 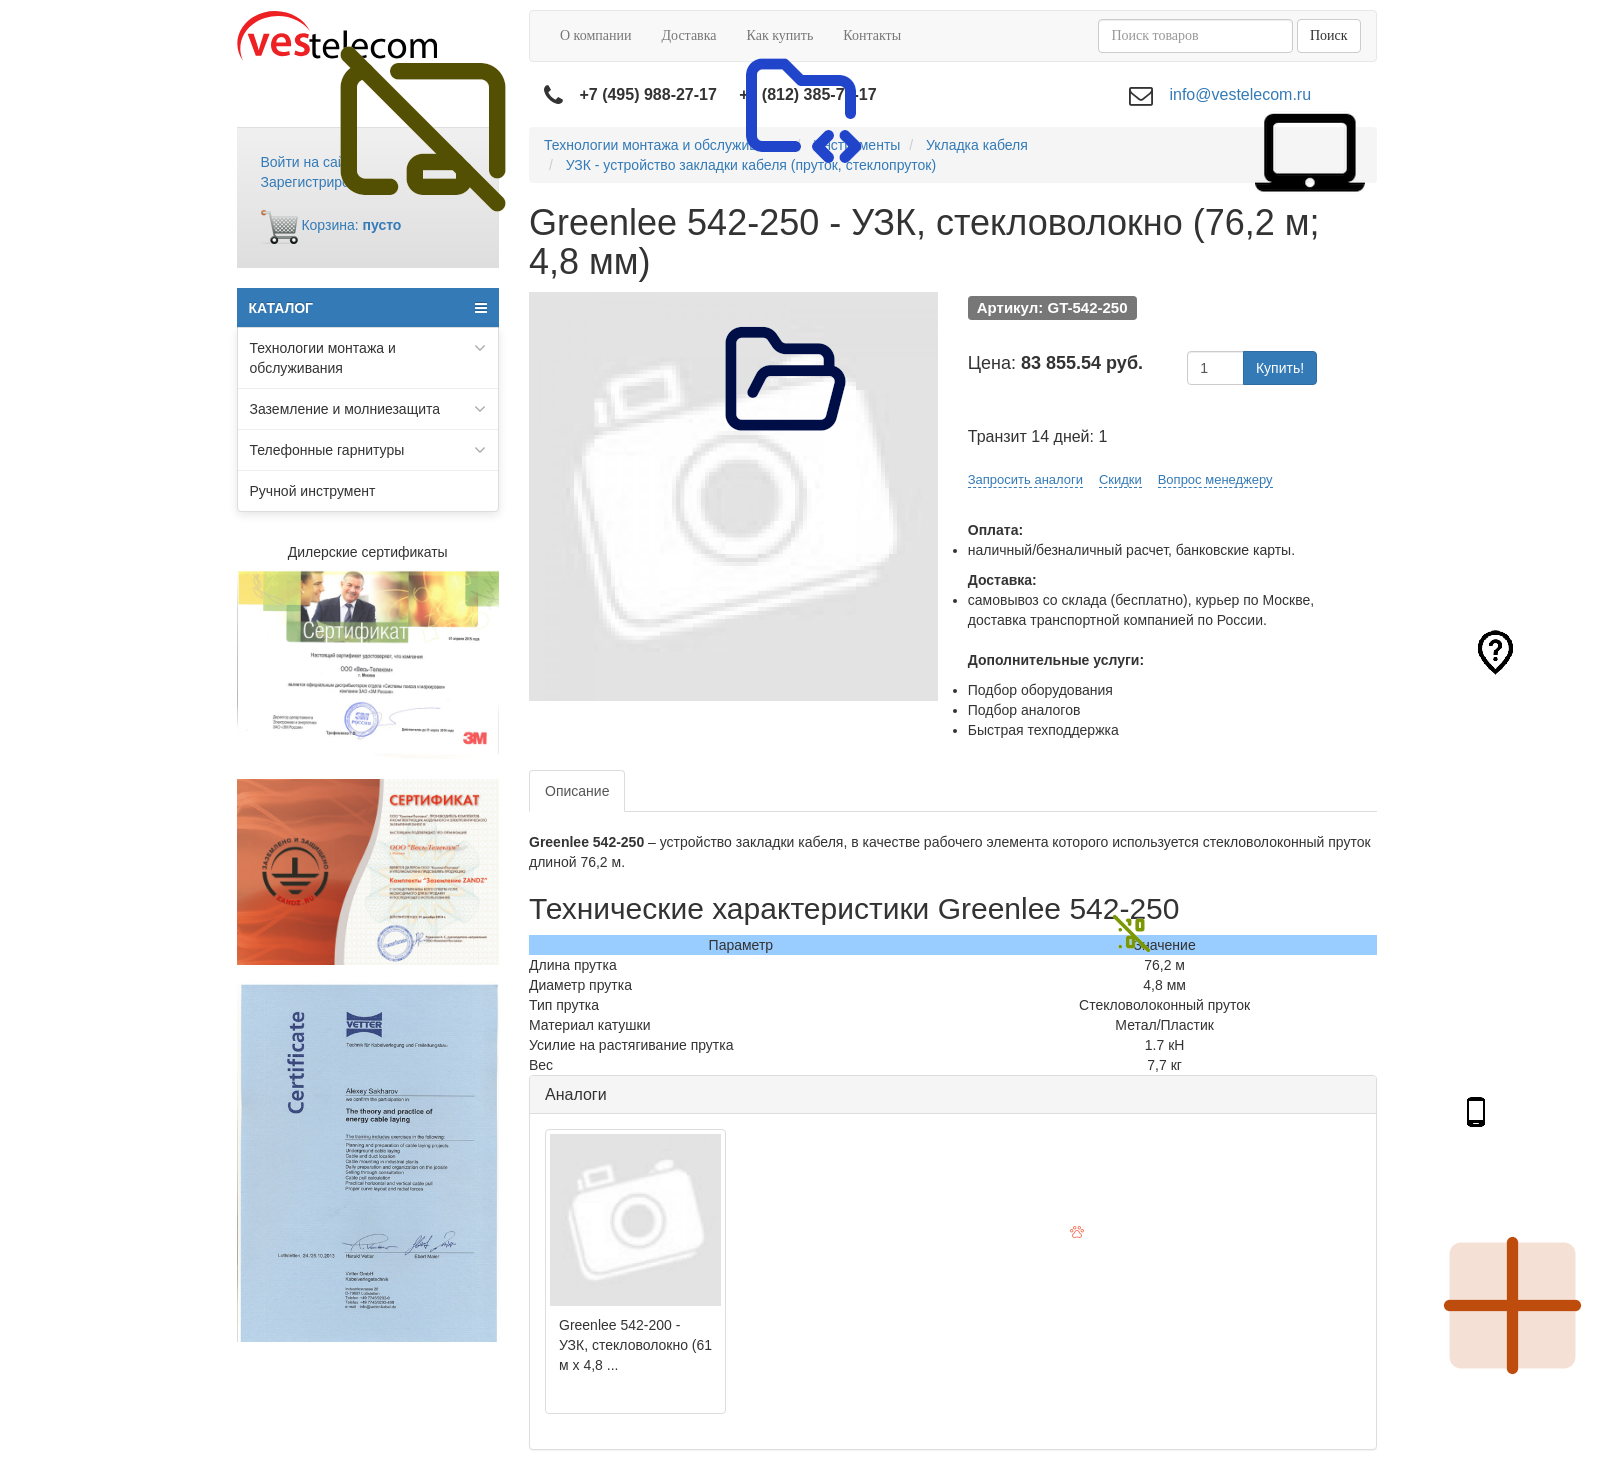 I want to click on access desktop or laptop view, so click(x=1310, y=155).